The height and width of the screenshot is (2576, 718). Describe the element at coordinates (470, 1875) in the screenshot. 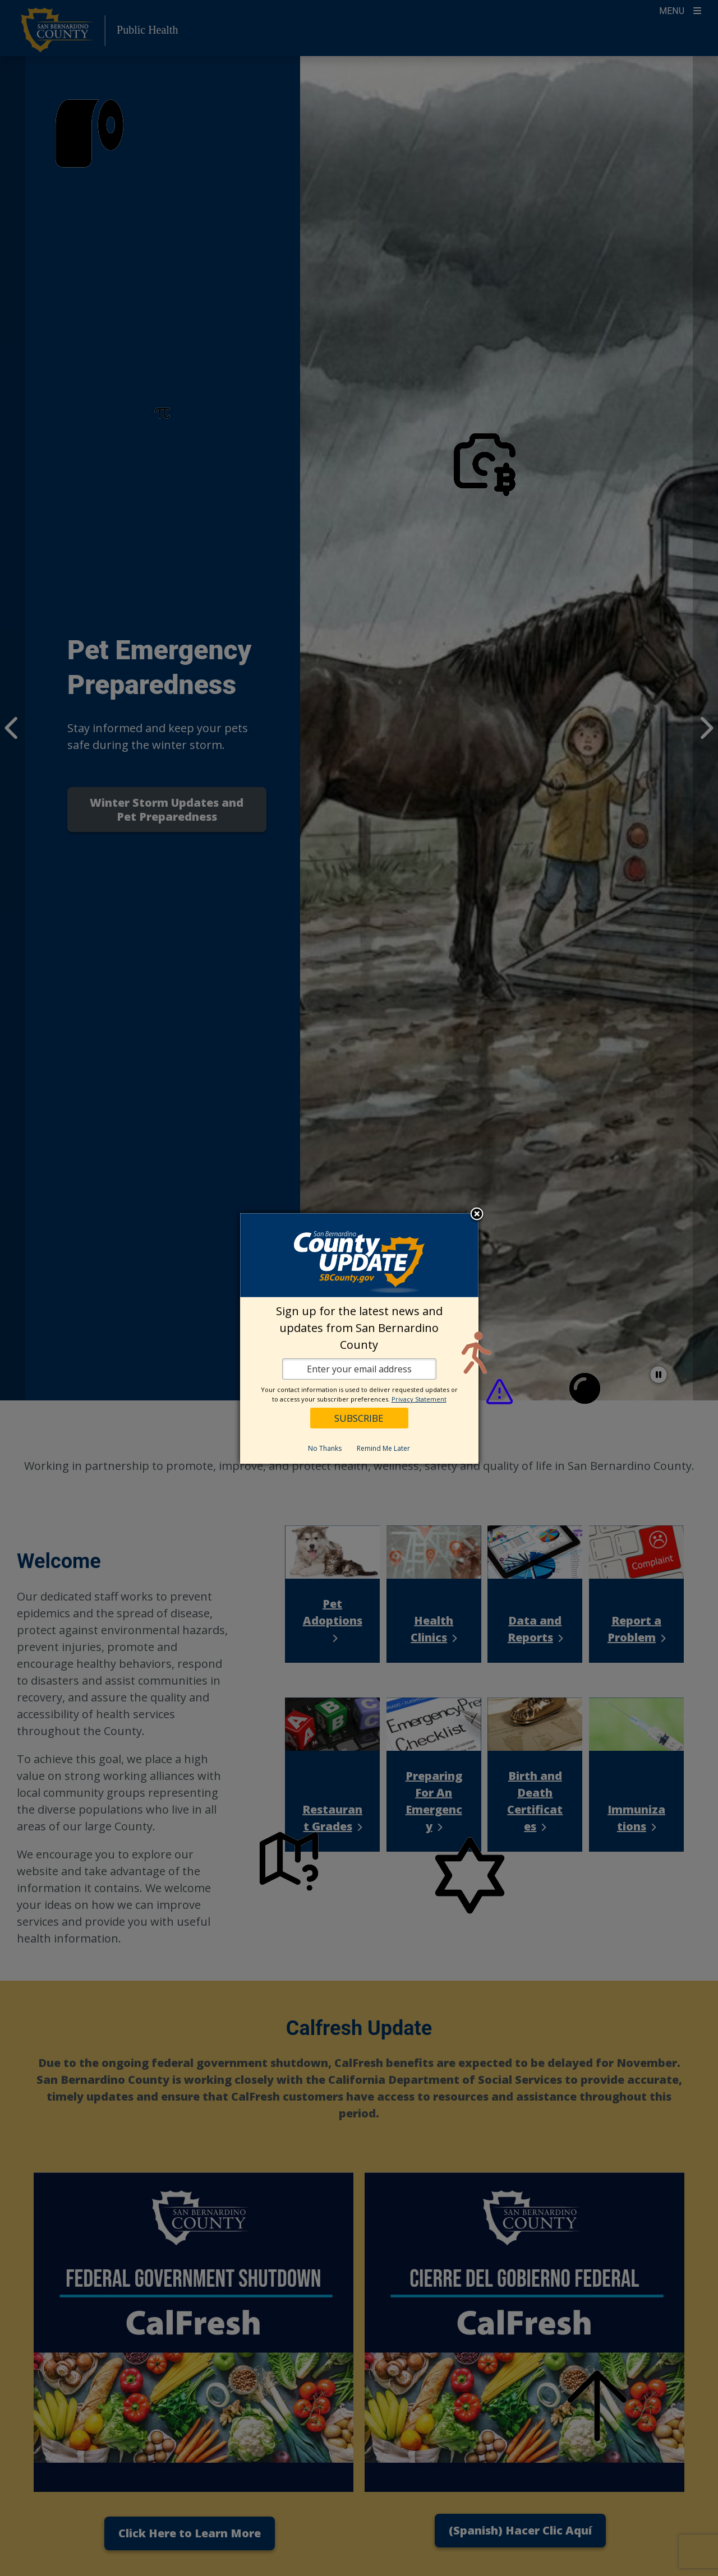

I see `indicates jewish or kosher-related content` at that location.